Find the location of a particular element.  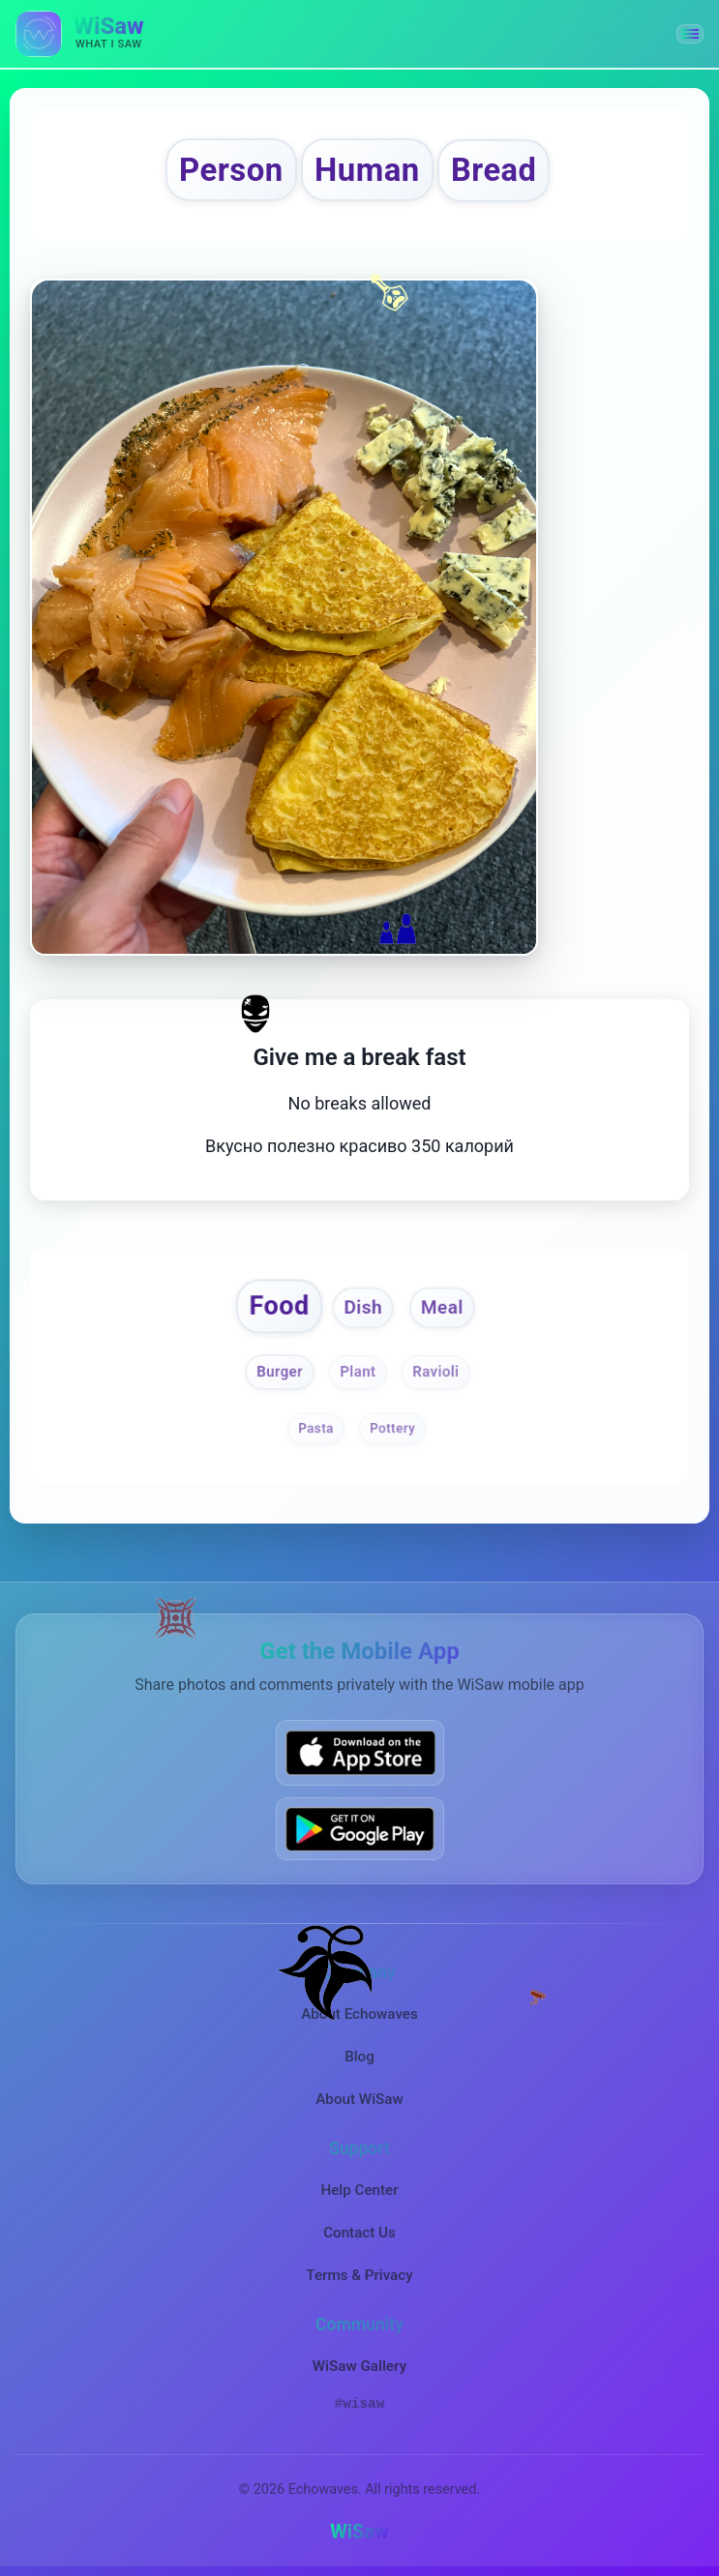

access security camera footage is located at coordinates (538, 1998).